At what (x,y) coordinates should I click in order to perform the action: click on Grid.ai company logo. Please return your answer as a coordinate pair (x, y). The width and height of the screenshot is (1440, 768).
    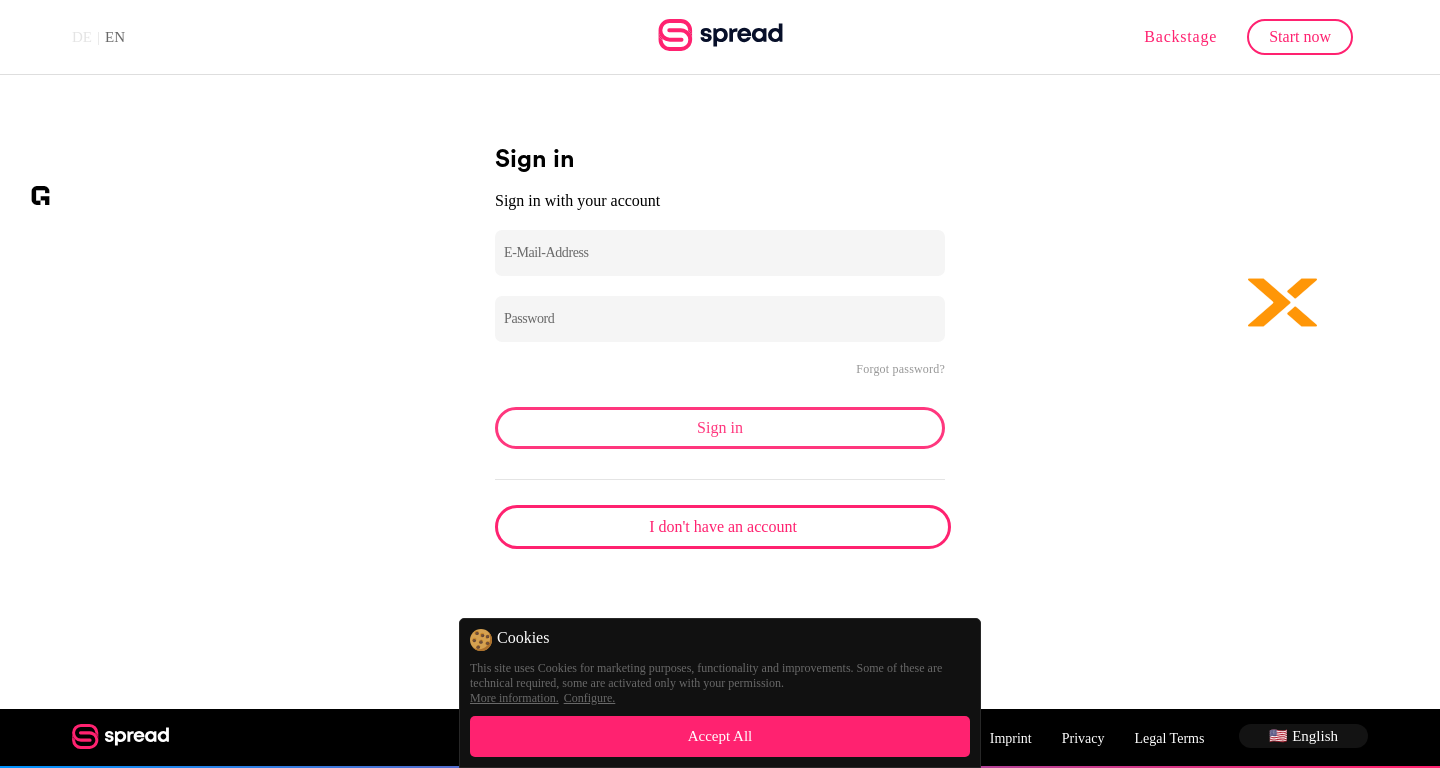
    Looking at the image, I should click on (40, 195).